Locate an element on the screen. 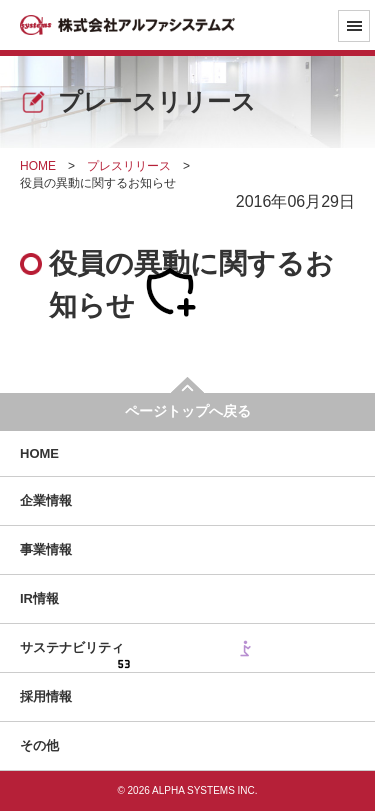 Image resolution: width=375 pixels, height=811 pixels. add new security protection is located at coordinates (170, 291).